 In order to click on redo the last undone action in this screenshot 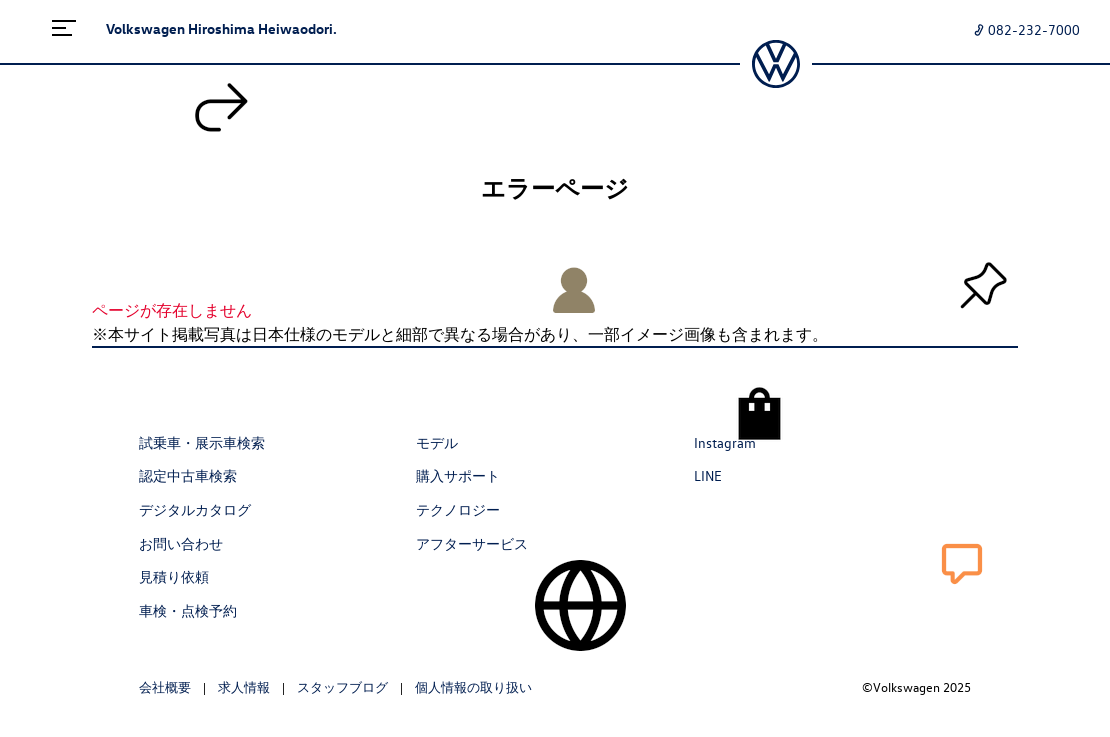, I will do `click(221, 109)`.